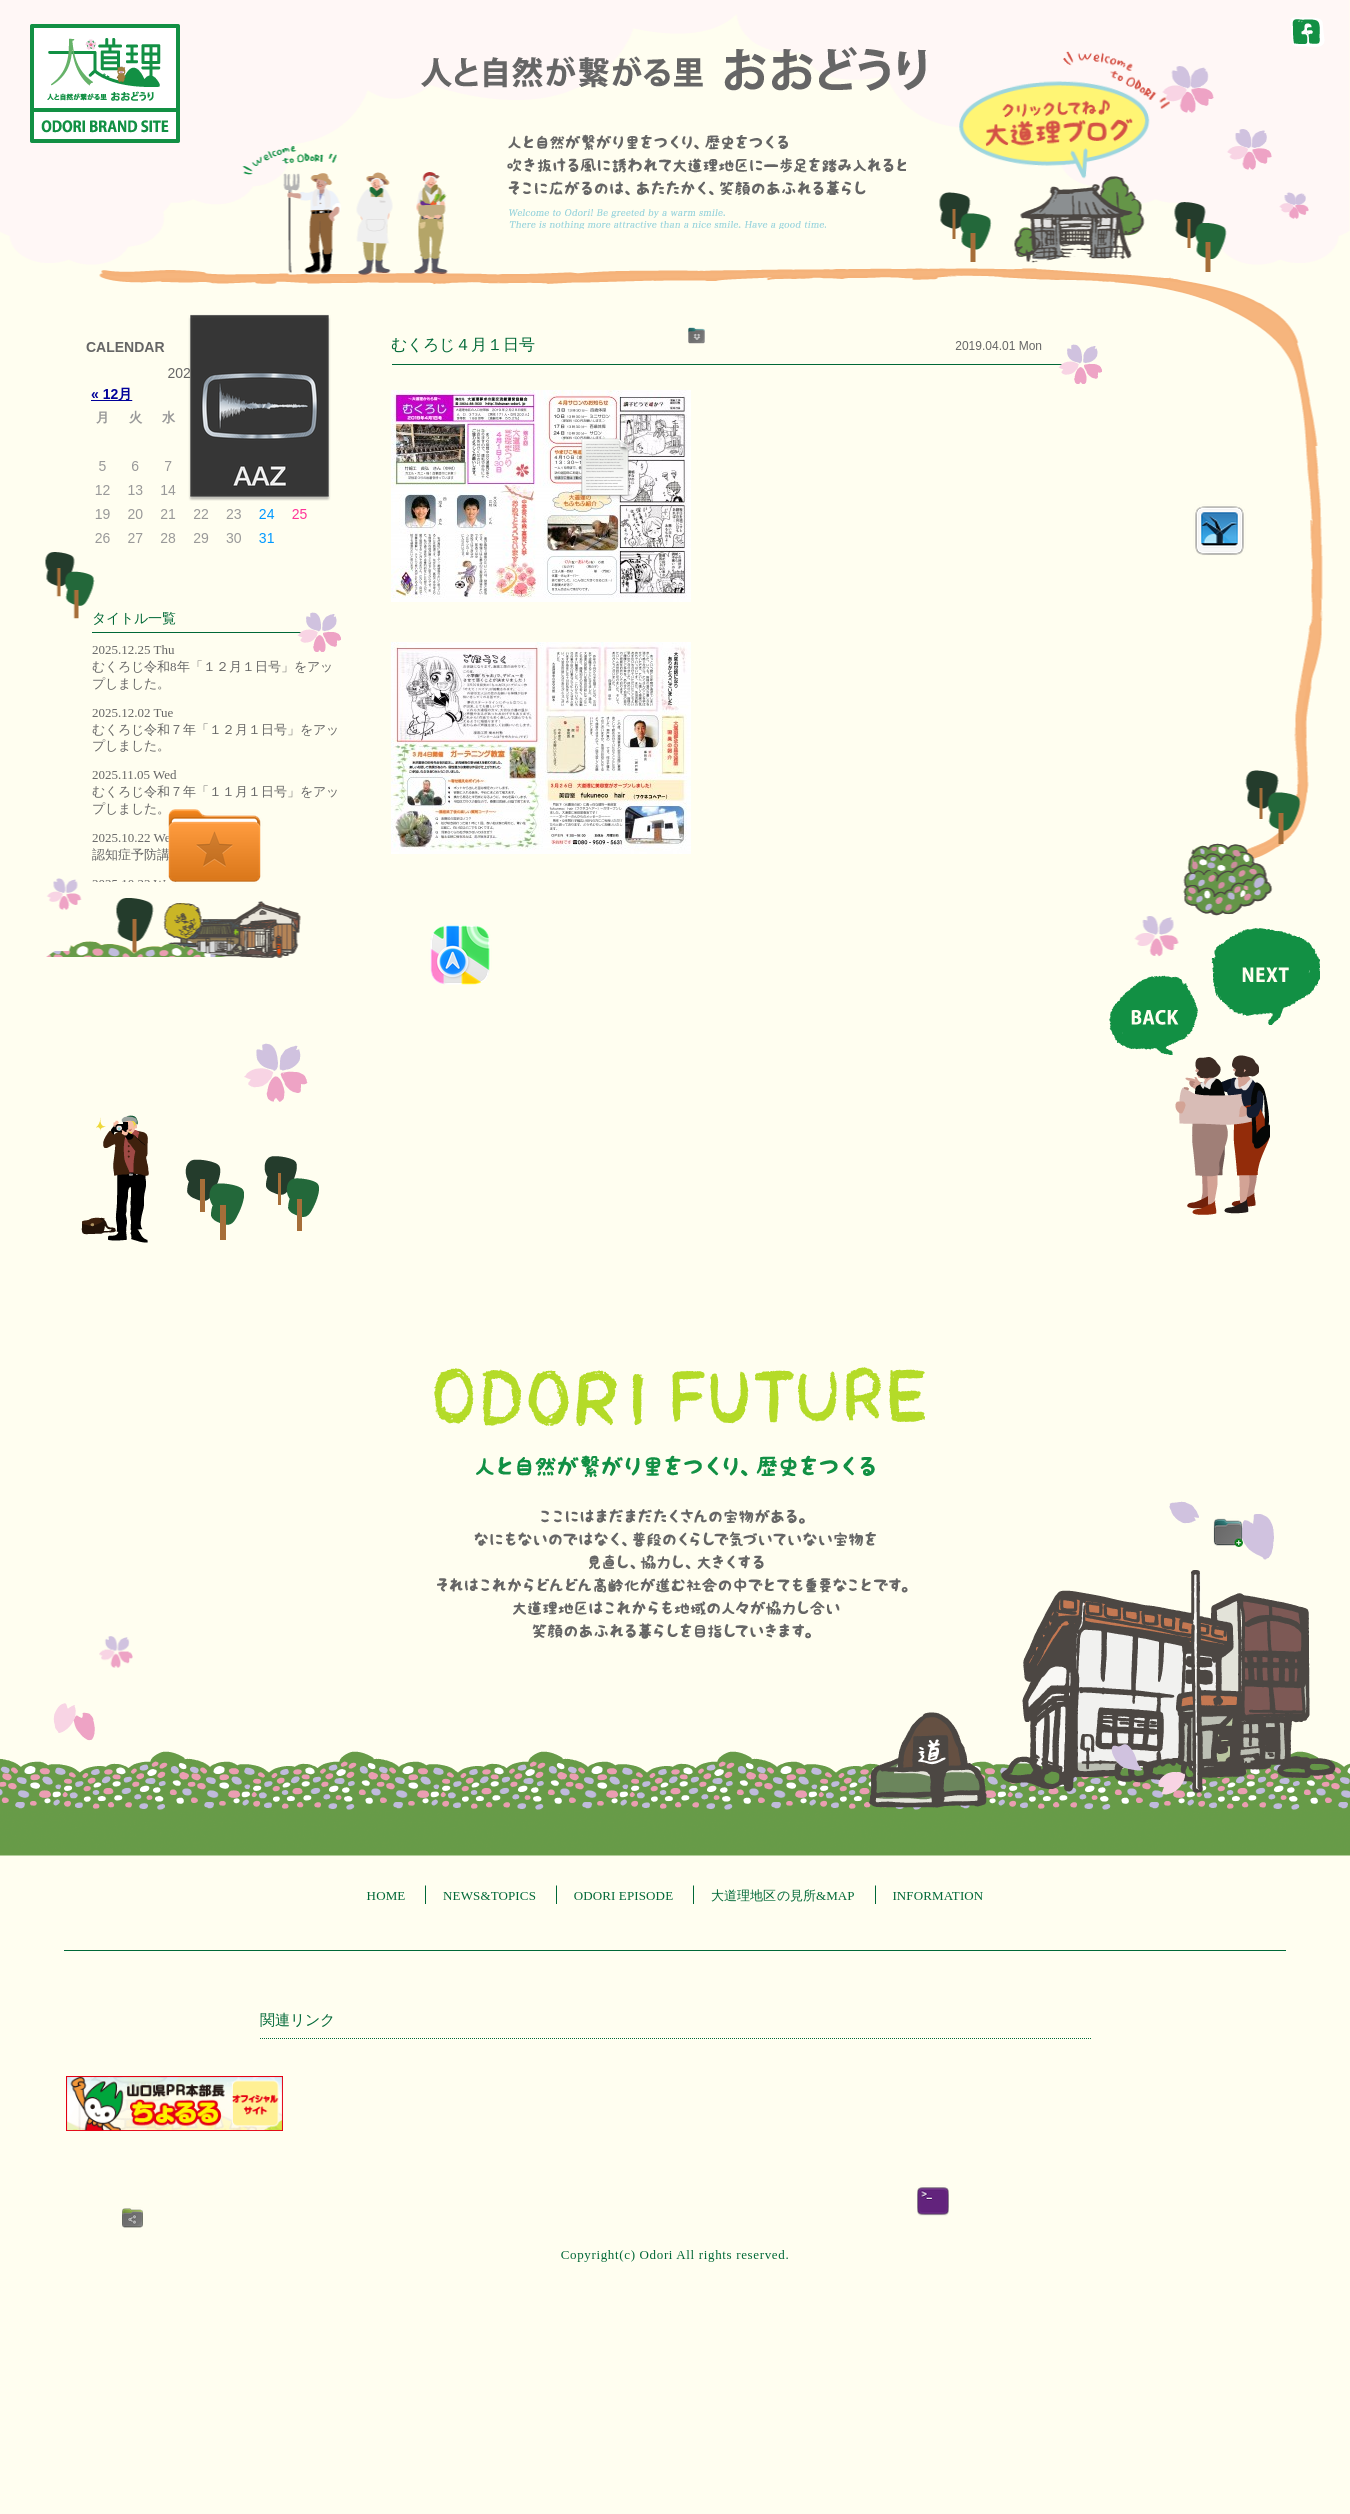 The image size is (1350, 2514). What do you see at coordinates (214, 845) in the screenshot?
I see `open your bookmarked files folder` at bounding box center [214, 845].